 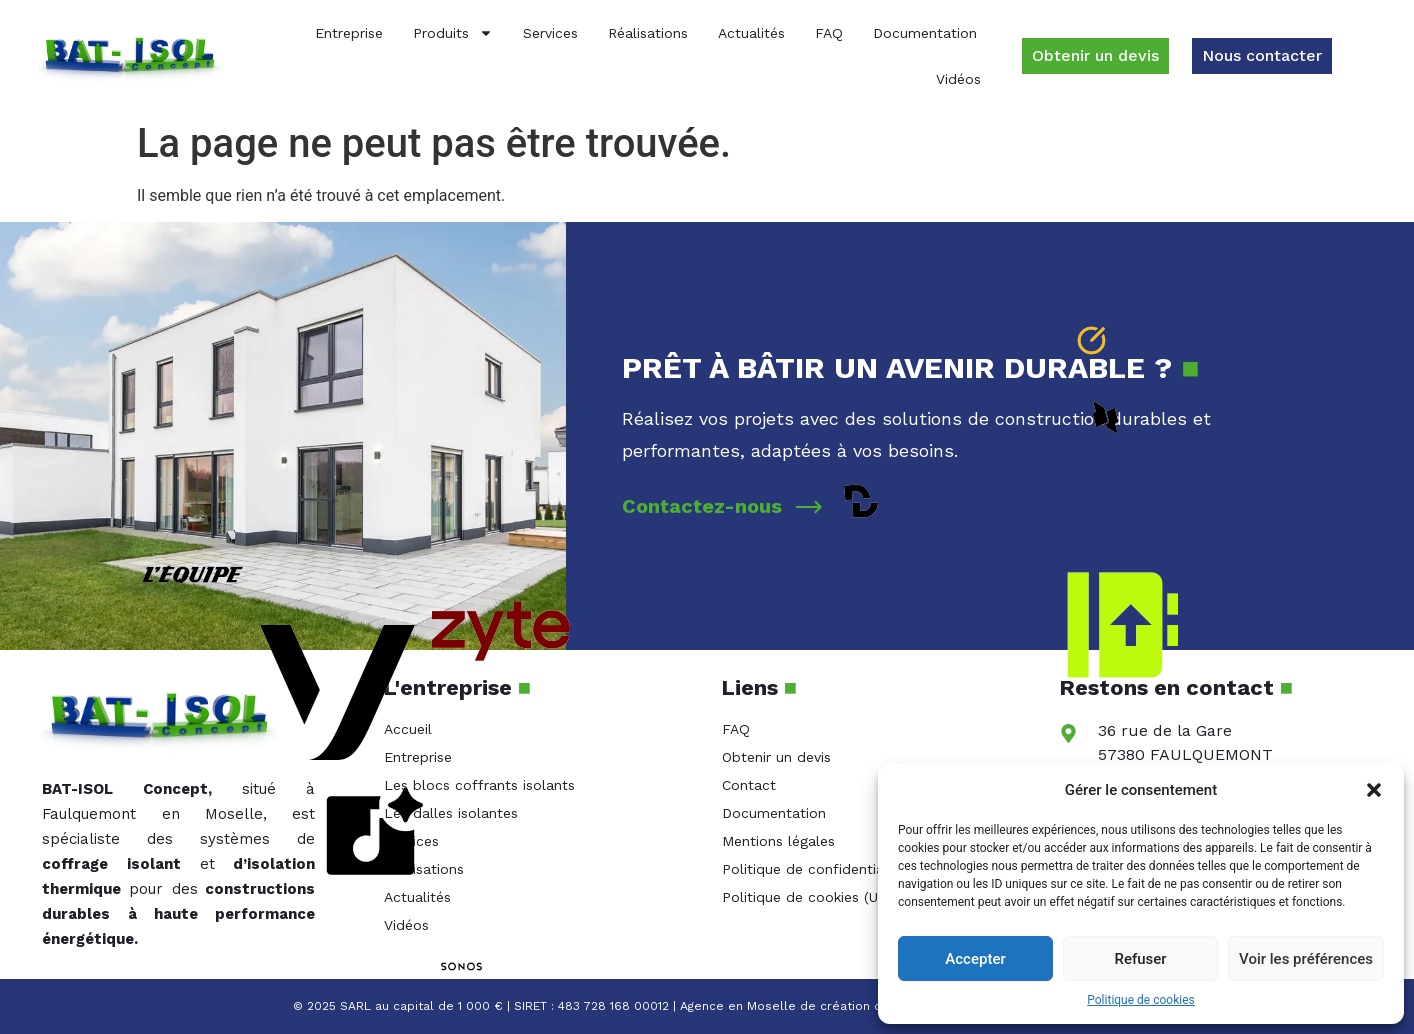 What do you see at coordinates (1115, 625) in the screenshot?
I see `upload contacts from your address book` at bounding box center [1115, 625].